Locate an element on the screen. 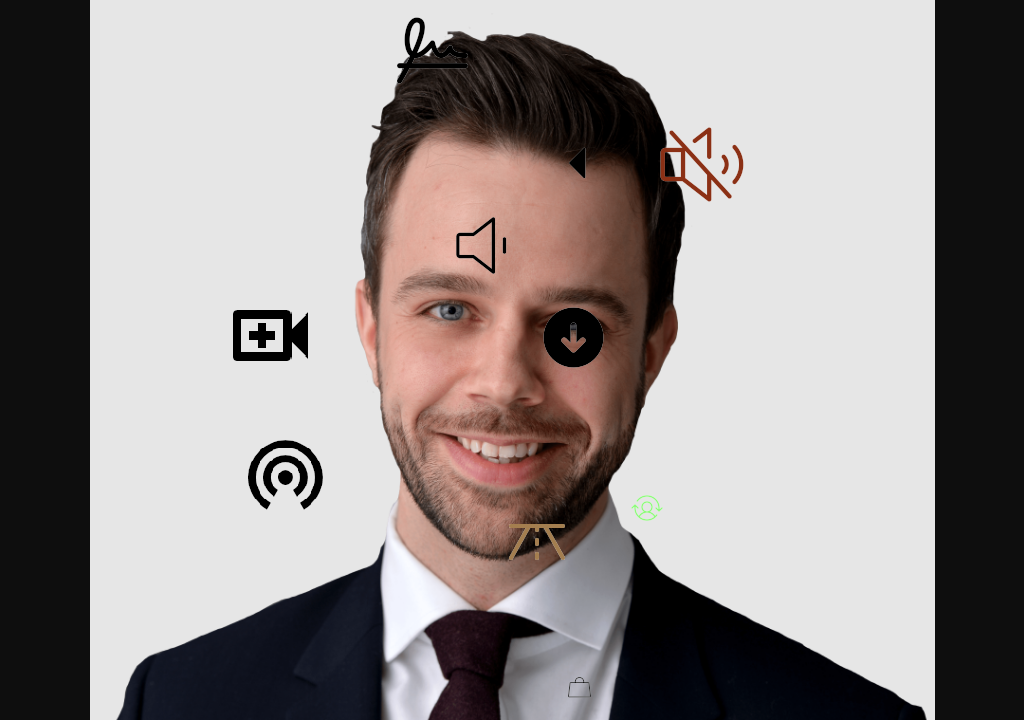 This screenshot has width=1024, height=720. enable mobile hotspot or wifi tethering is located at coordinates (285, 473).